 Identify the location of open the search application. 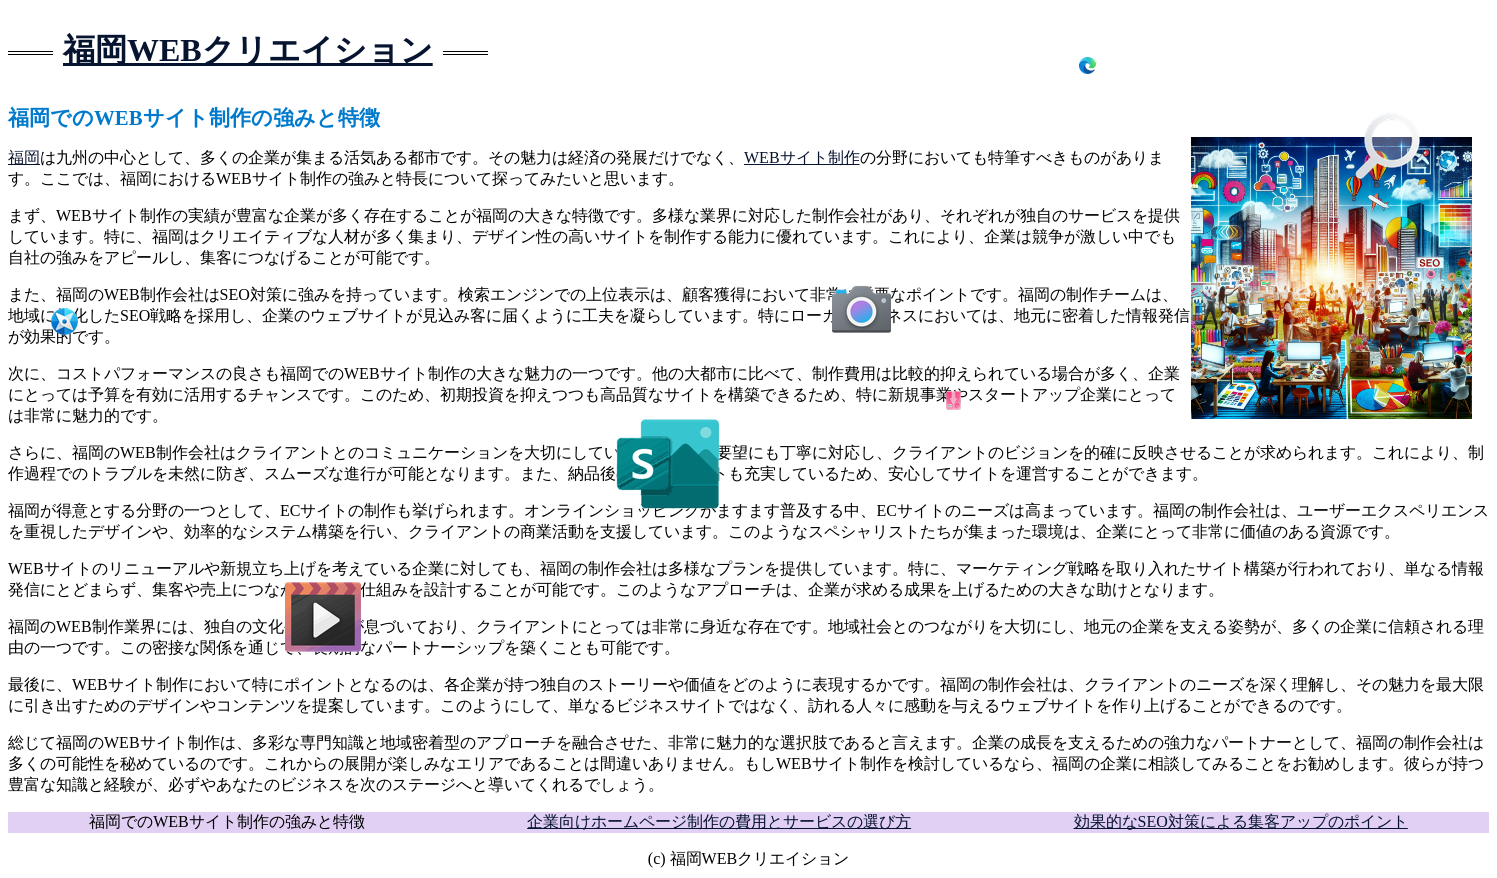
(1387, 144).